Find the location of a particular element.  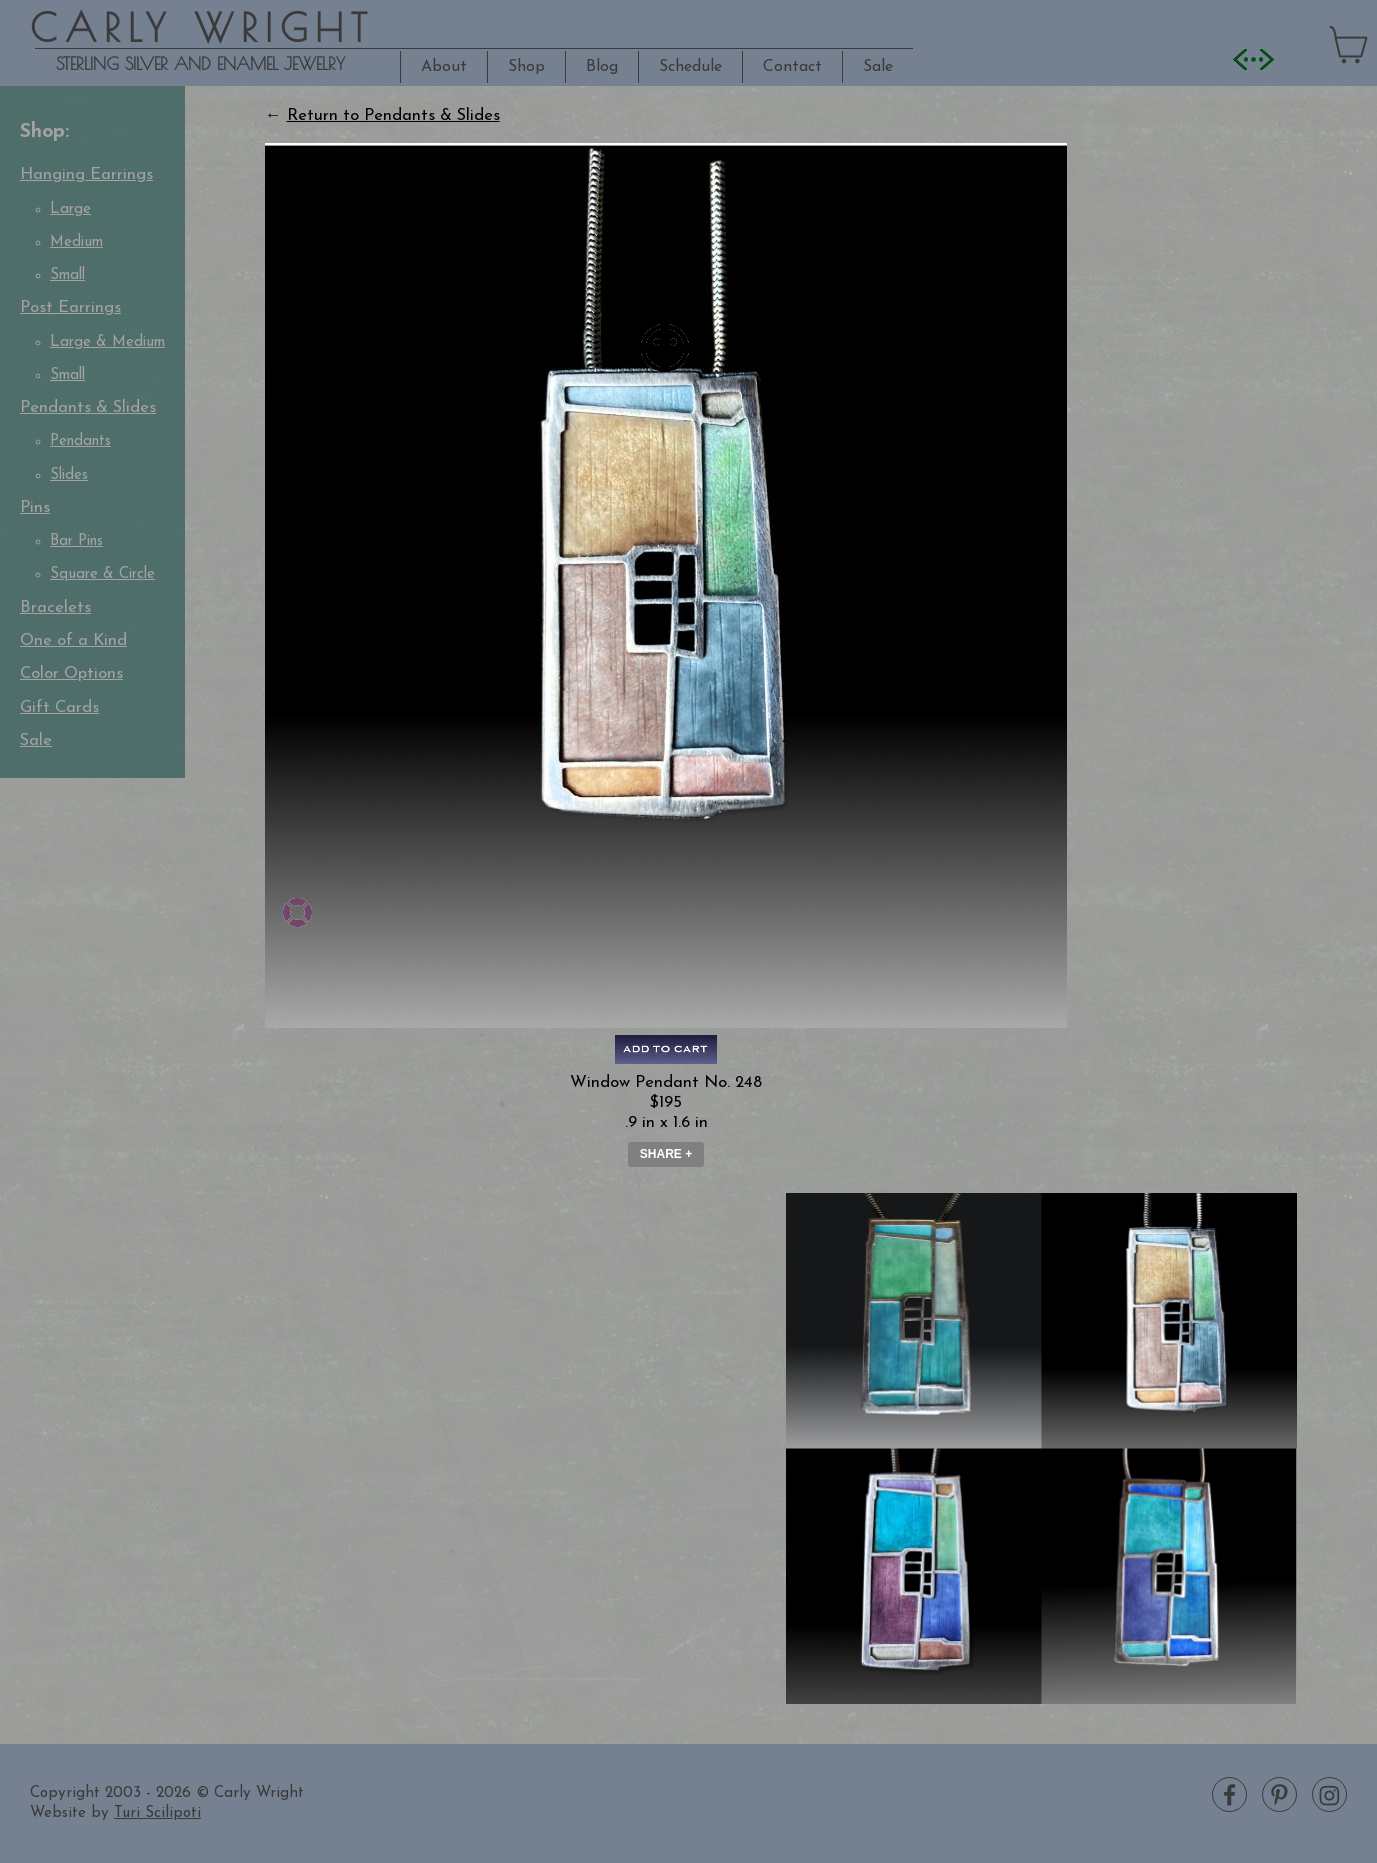

access help or support center is located at coordinates (297, 912).